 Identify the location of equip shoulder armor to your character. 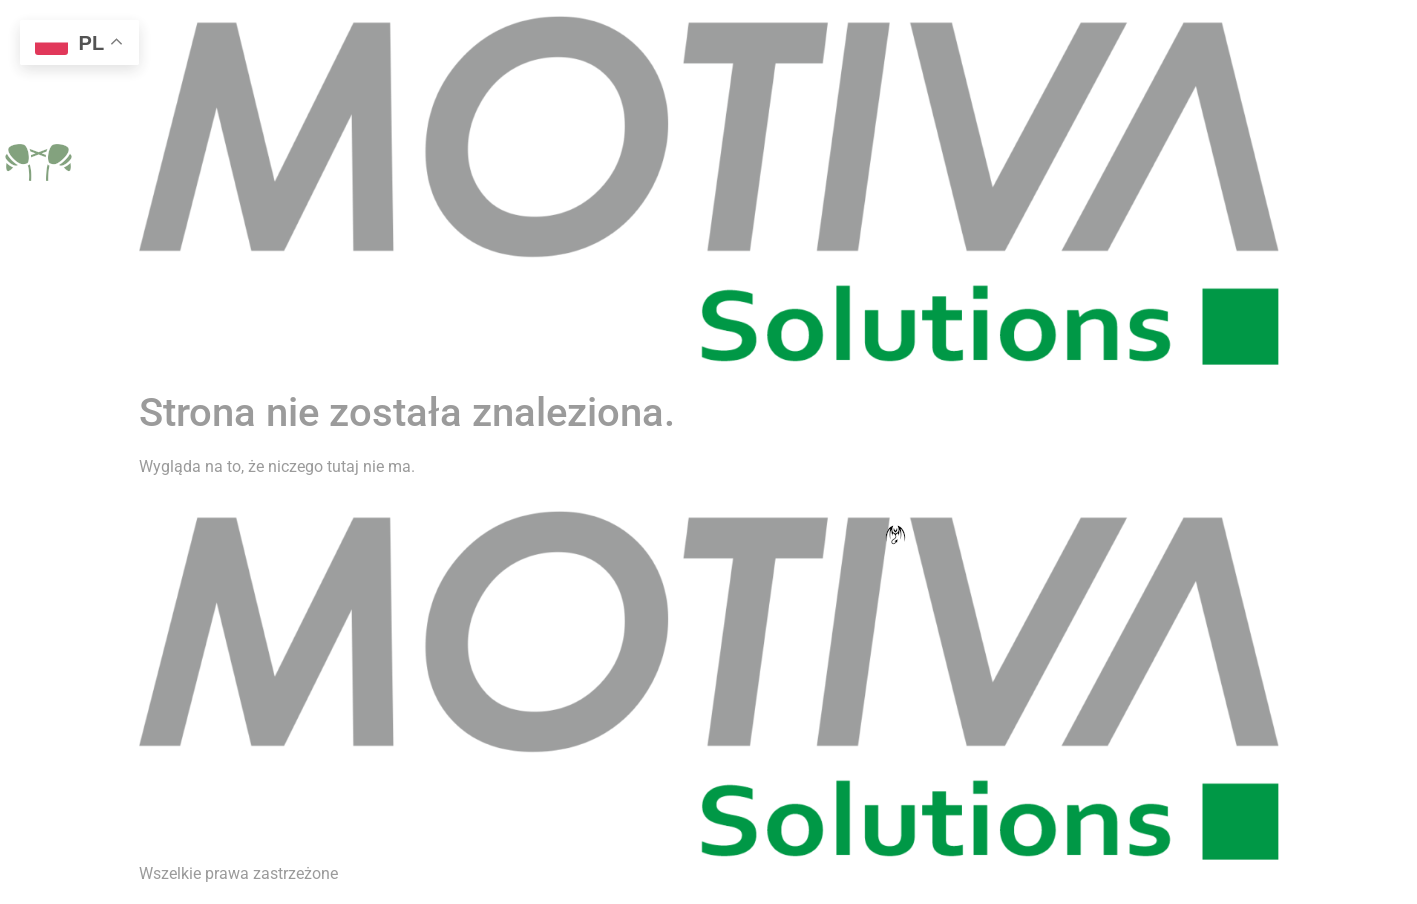
(38, 162).